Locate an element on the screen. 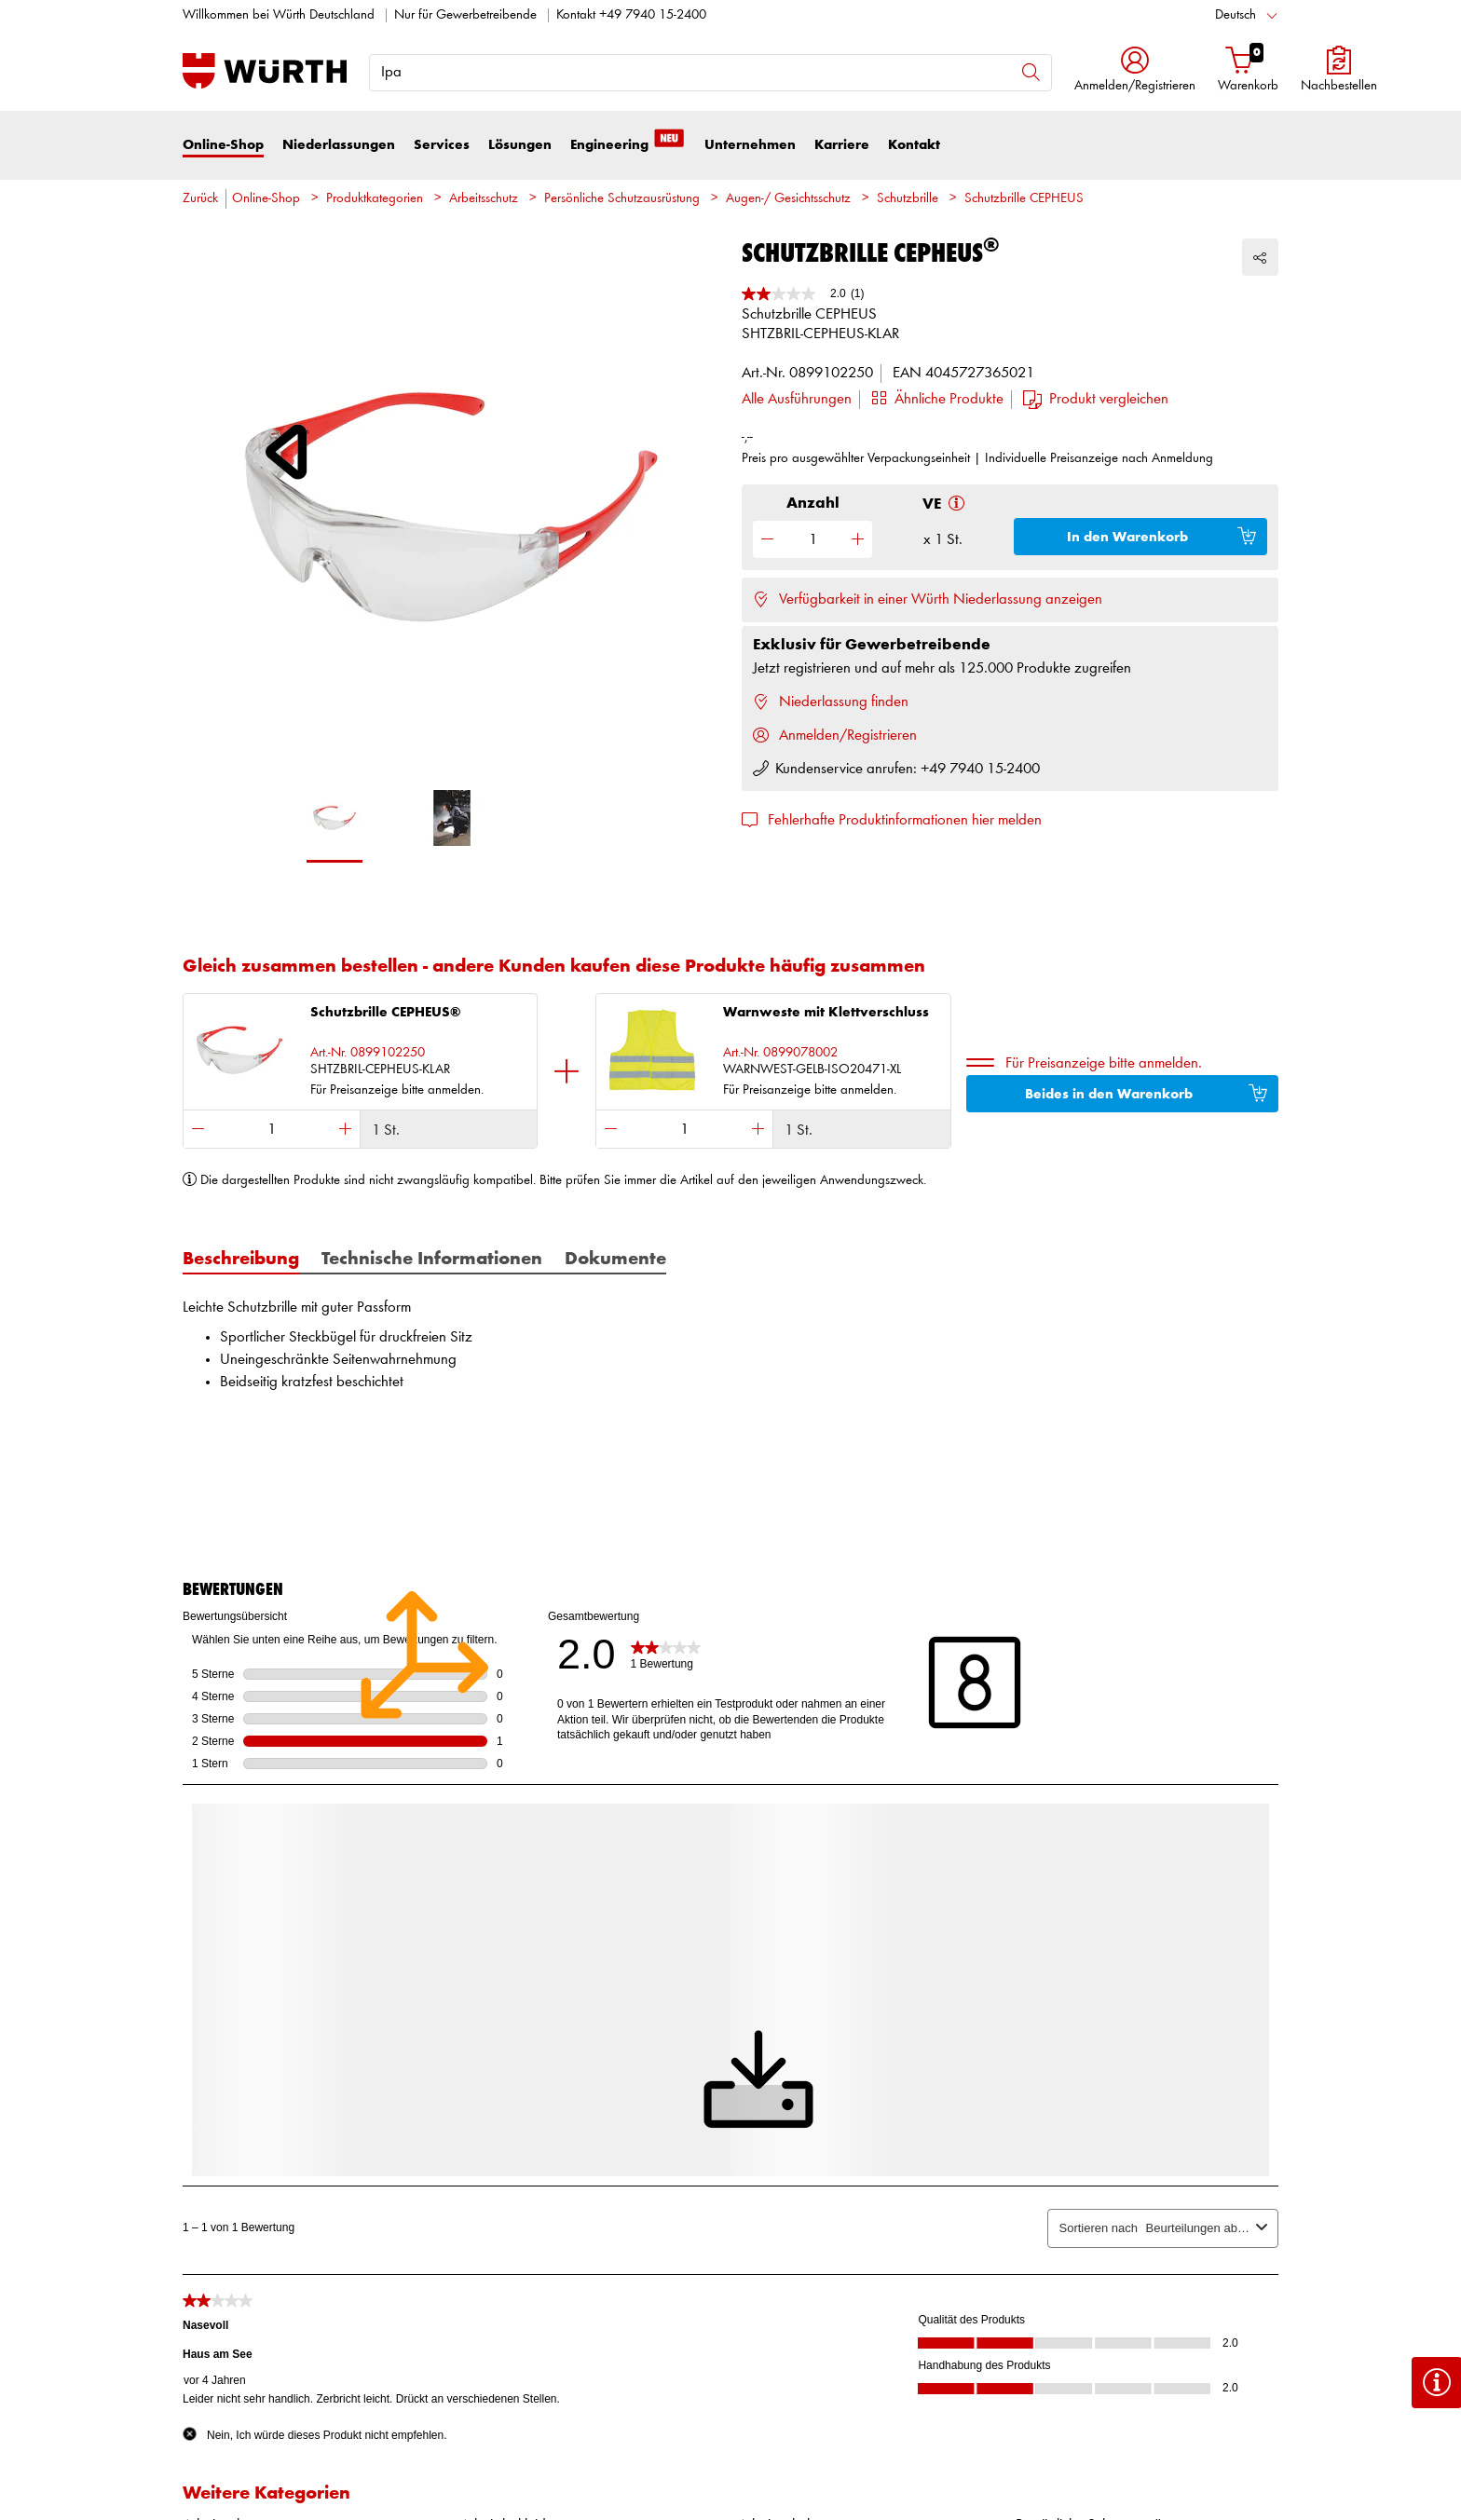  indicates item number eight in a list or sequence is located at coordinates (975, 1682).